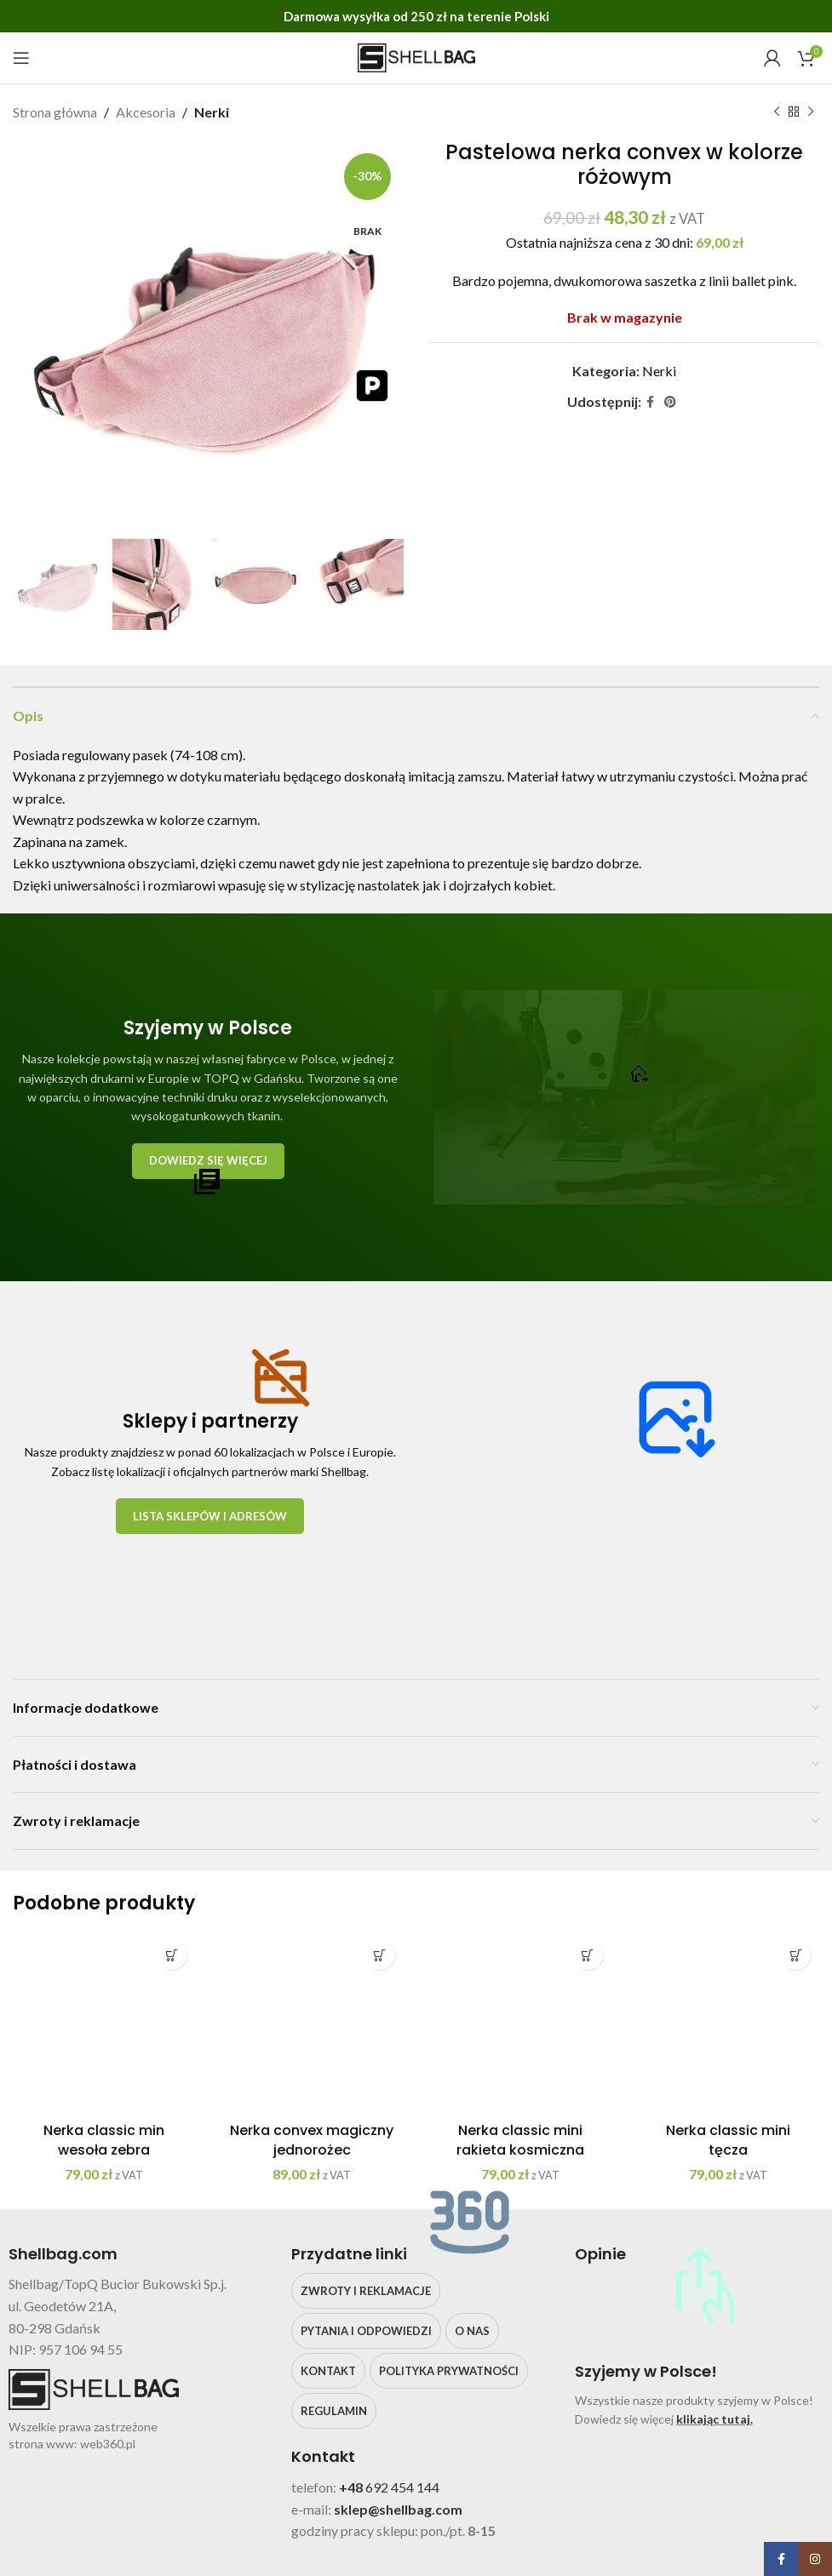 The image size is (832, 2576). Describe the element at coordinates (639, 1073) in the screenshot. I see `move or relocate to a new home` at that location.